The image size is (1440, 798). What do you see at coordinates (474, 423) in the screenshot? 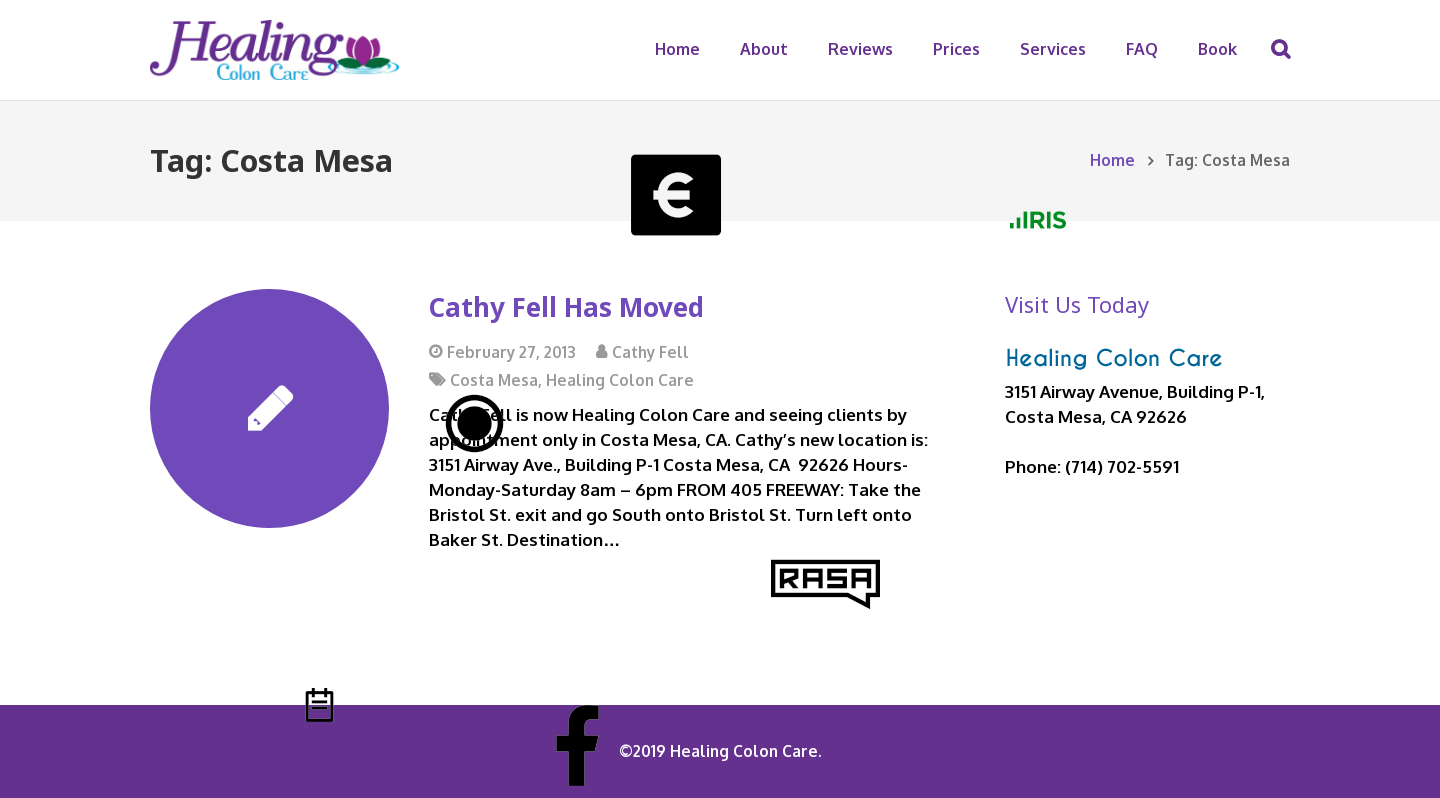
I see `indicates loading or processing in progress` at bounding box center [474, 423].